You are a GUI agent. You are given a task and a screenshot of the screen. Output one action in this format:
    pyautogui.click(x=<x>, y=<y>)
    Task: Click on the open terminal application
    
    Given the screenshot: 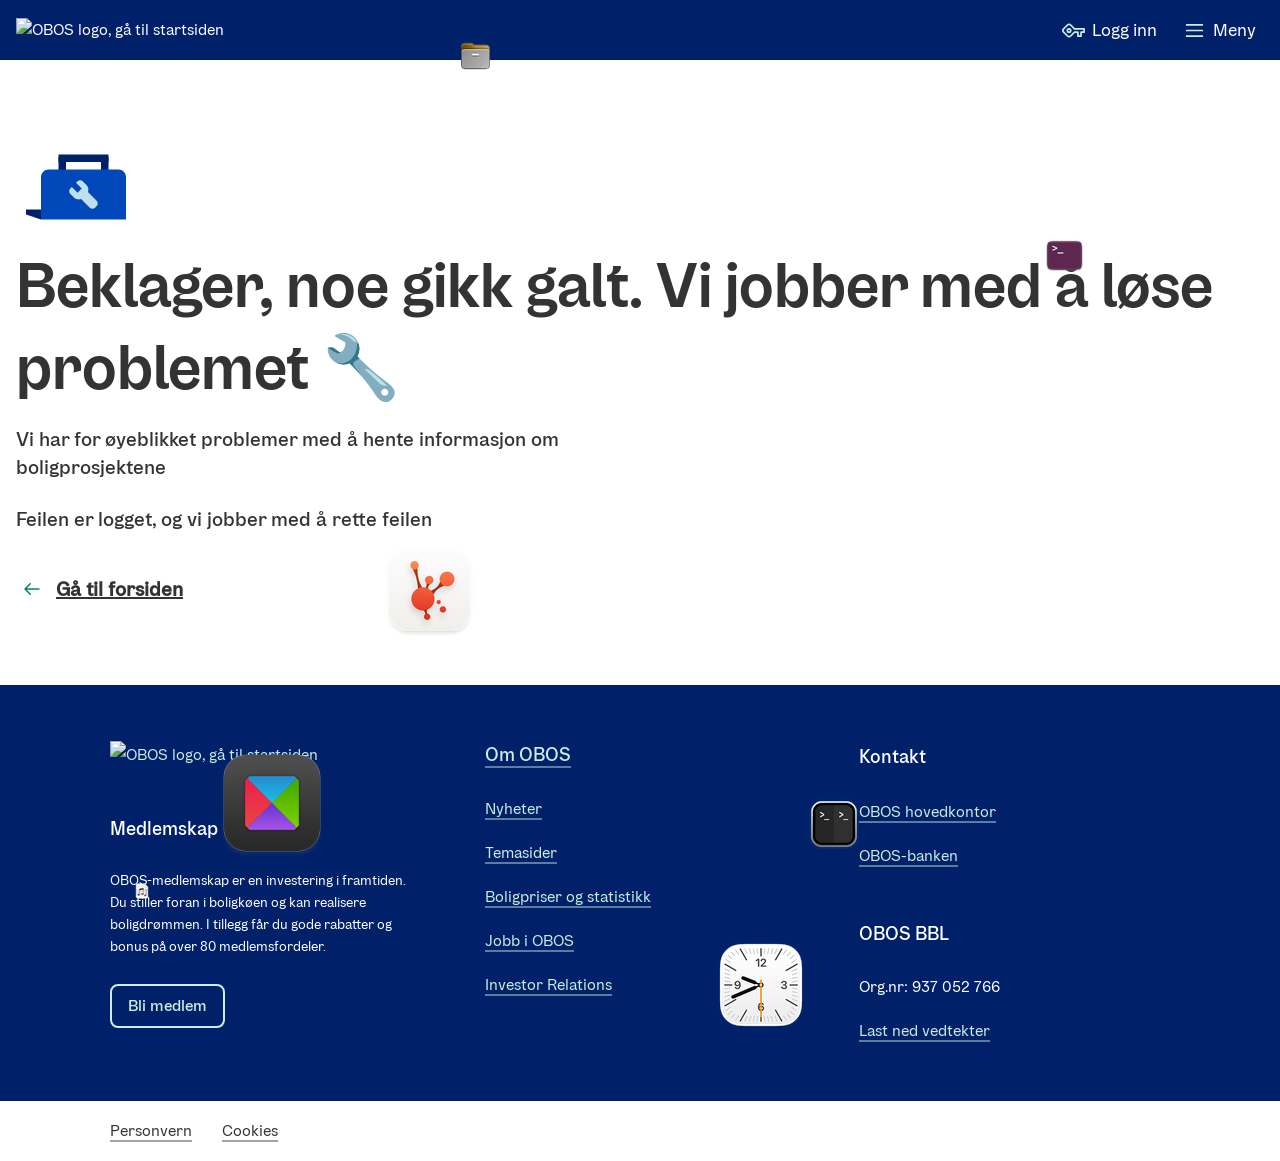 What is the action you would take?
    pyautogui.click(x=1064, y=255)
    